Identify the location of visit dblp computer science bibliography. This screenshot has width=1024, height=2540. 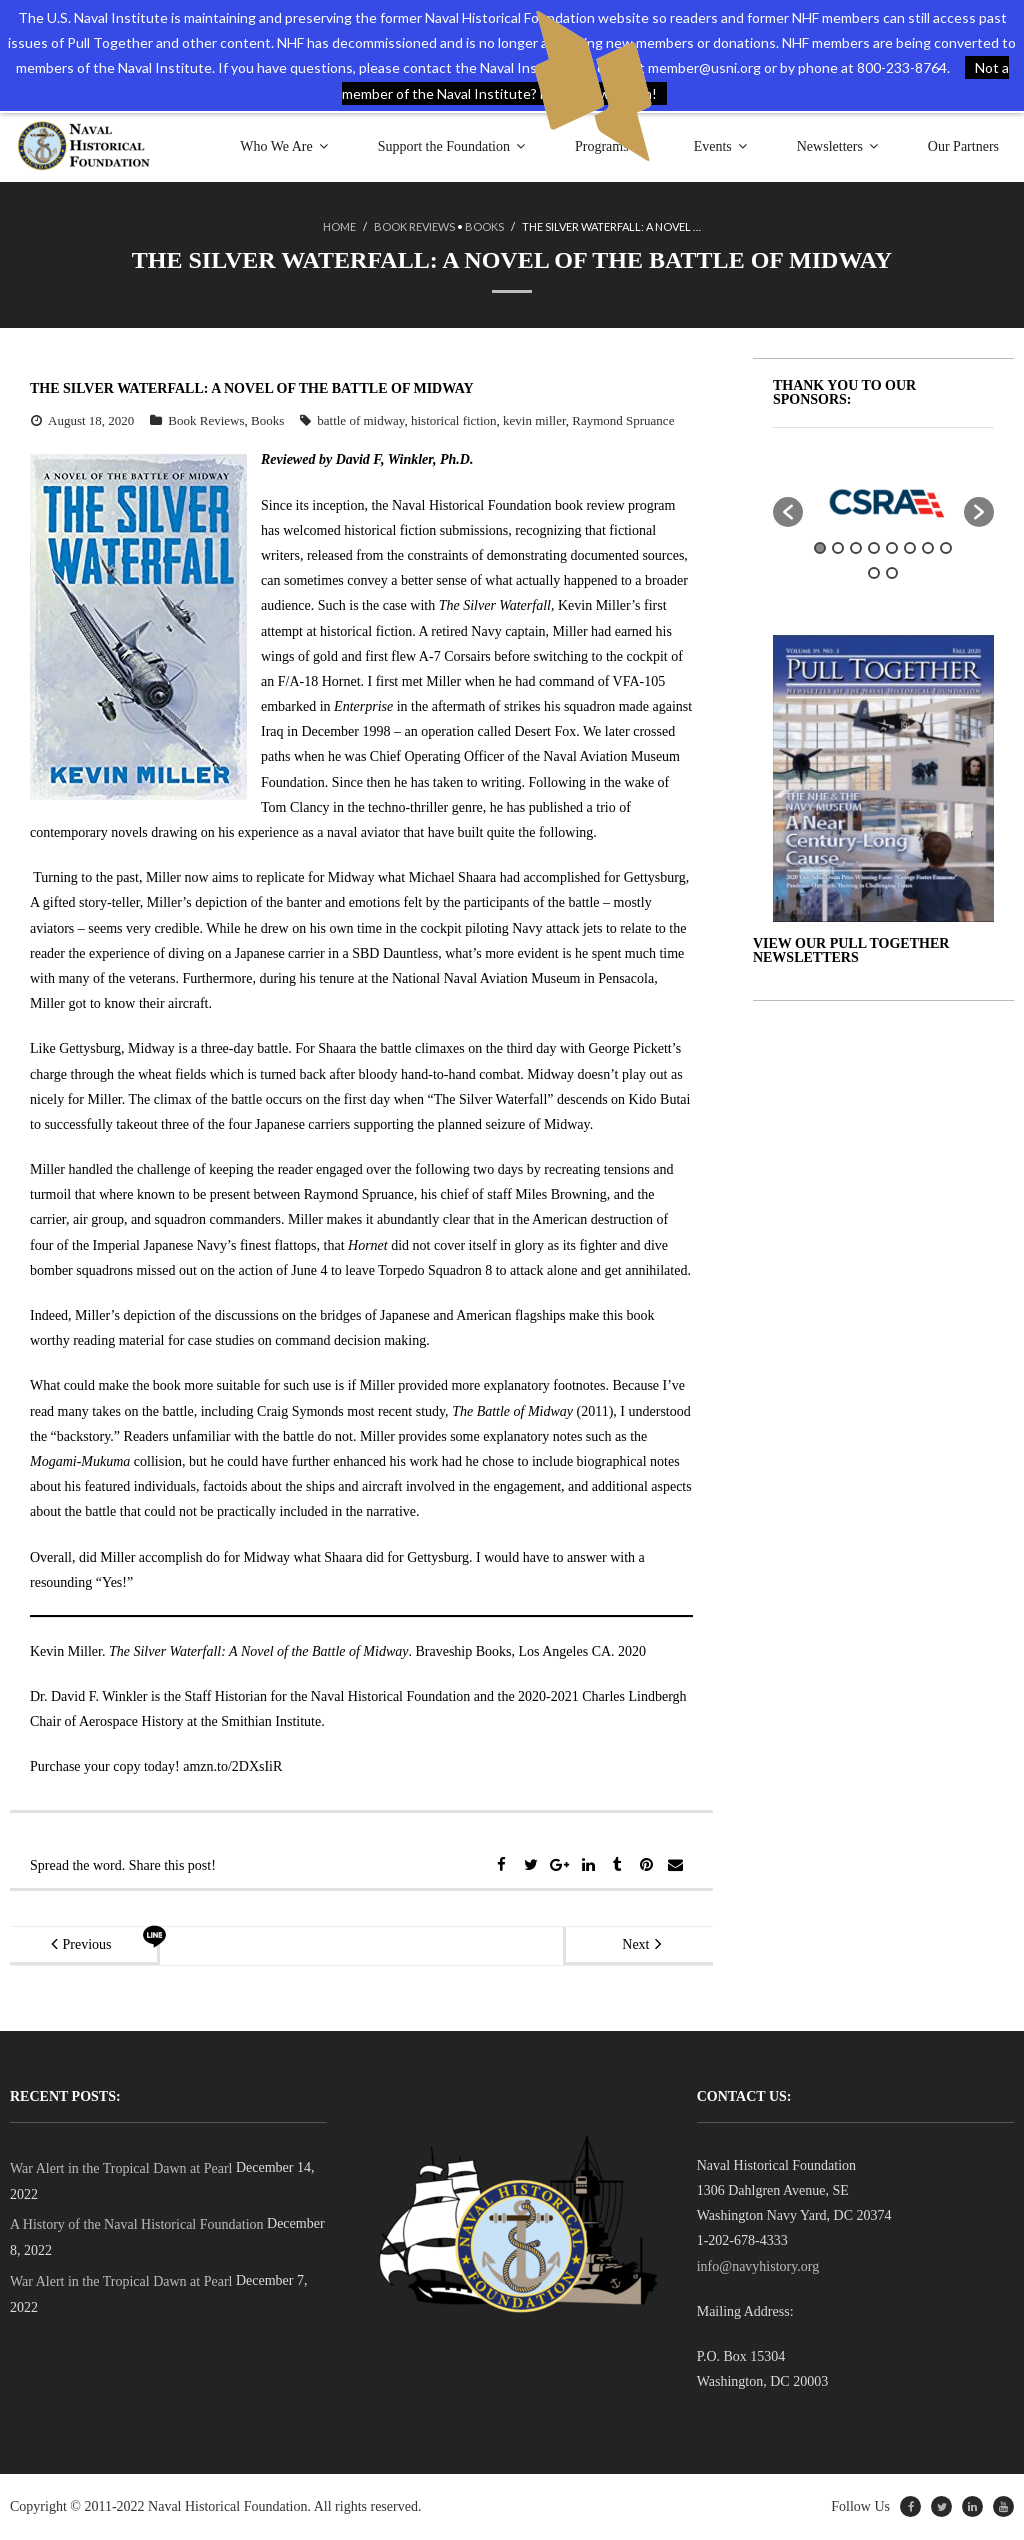
(593, 86).